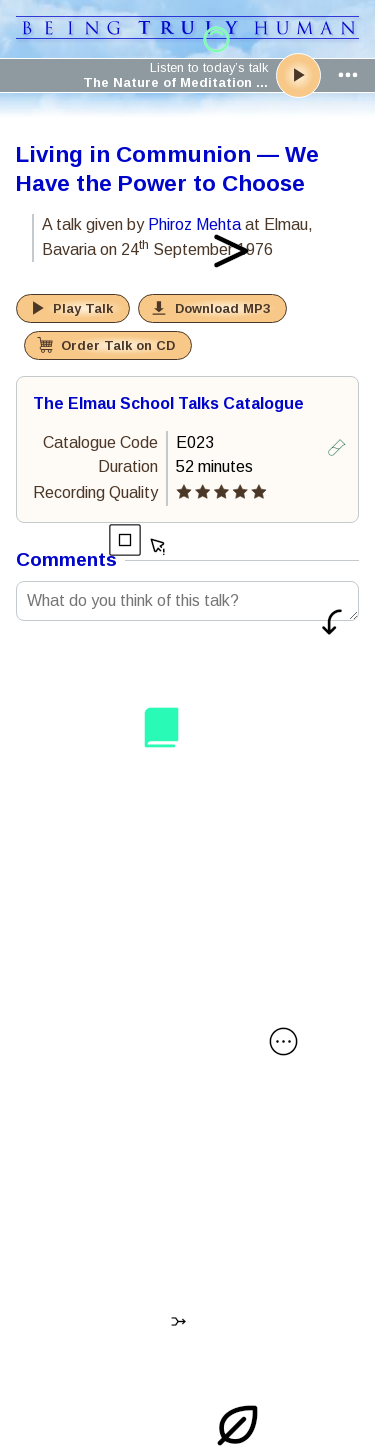 This screenshot has height=1455, width=375. Describe the element at coordinates (161, 727) in the screenshot. I see `open library or reading list` at that location.